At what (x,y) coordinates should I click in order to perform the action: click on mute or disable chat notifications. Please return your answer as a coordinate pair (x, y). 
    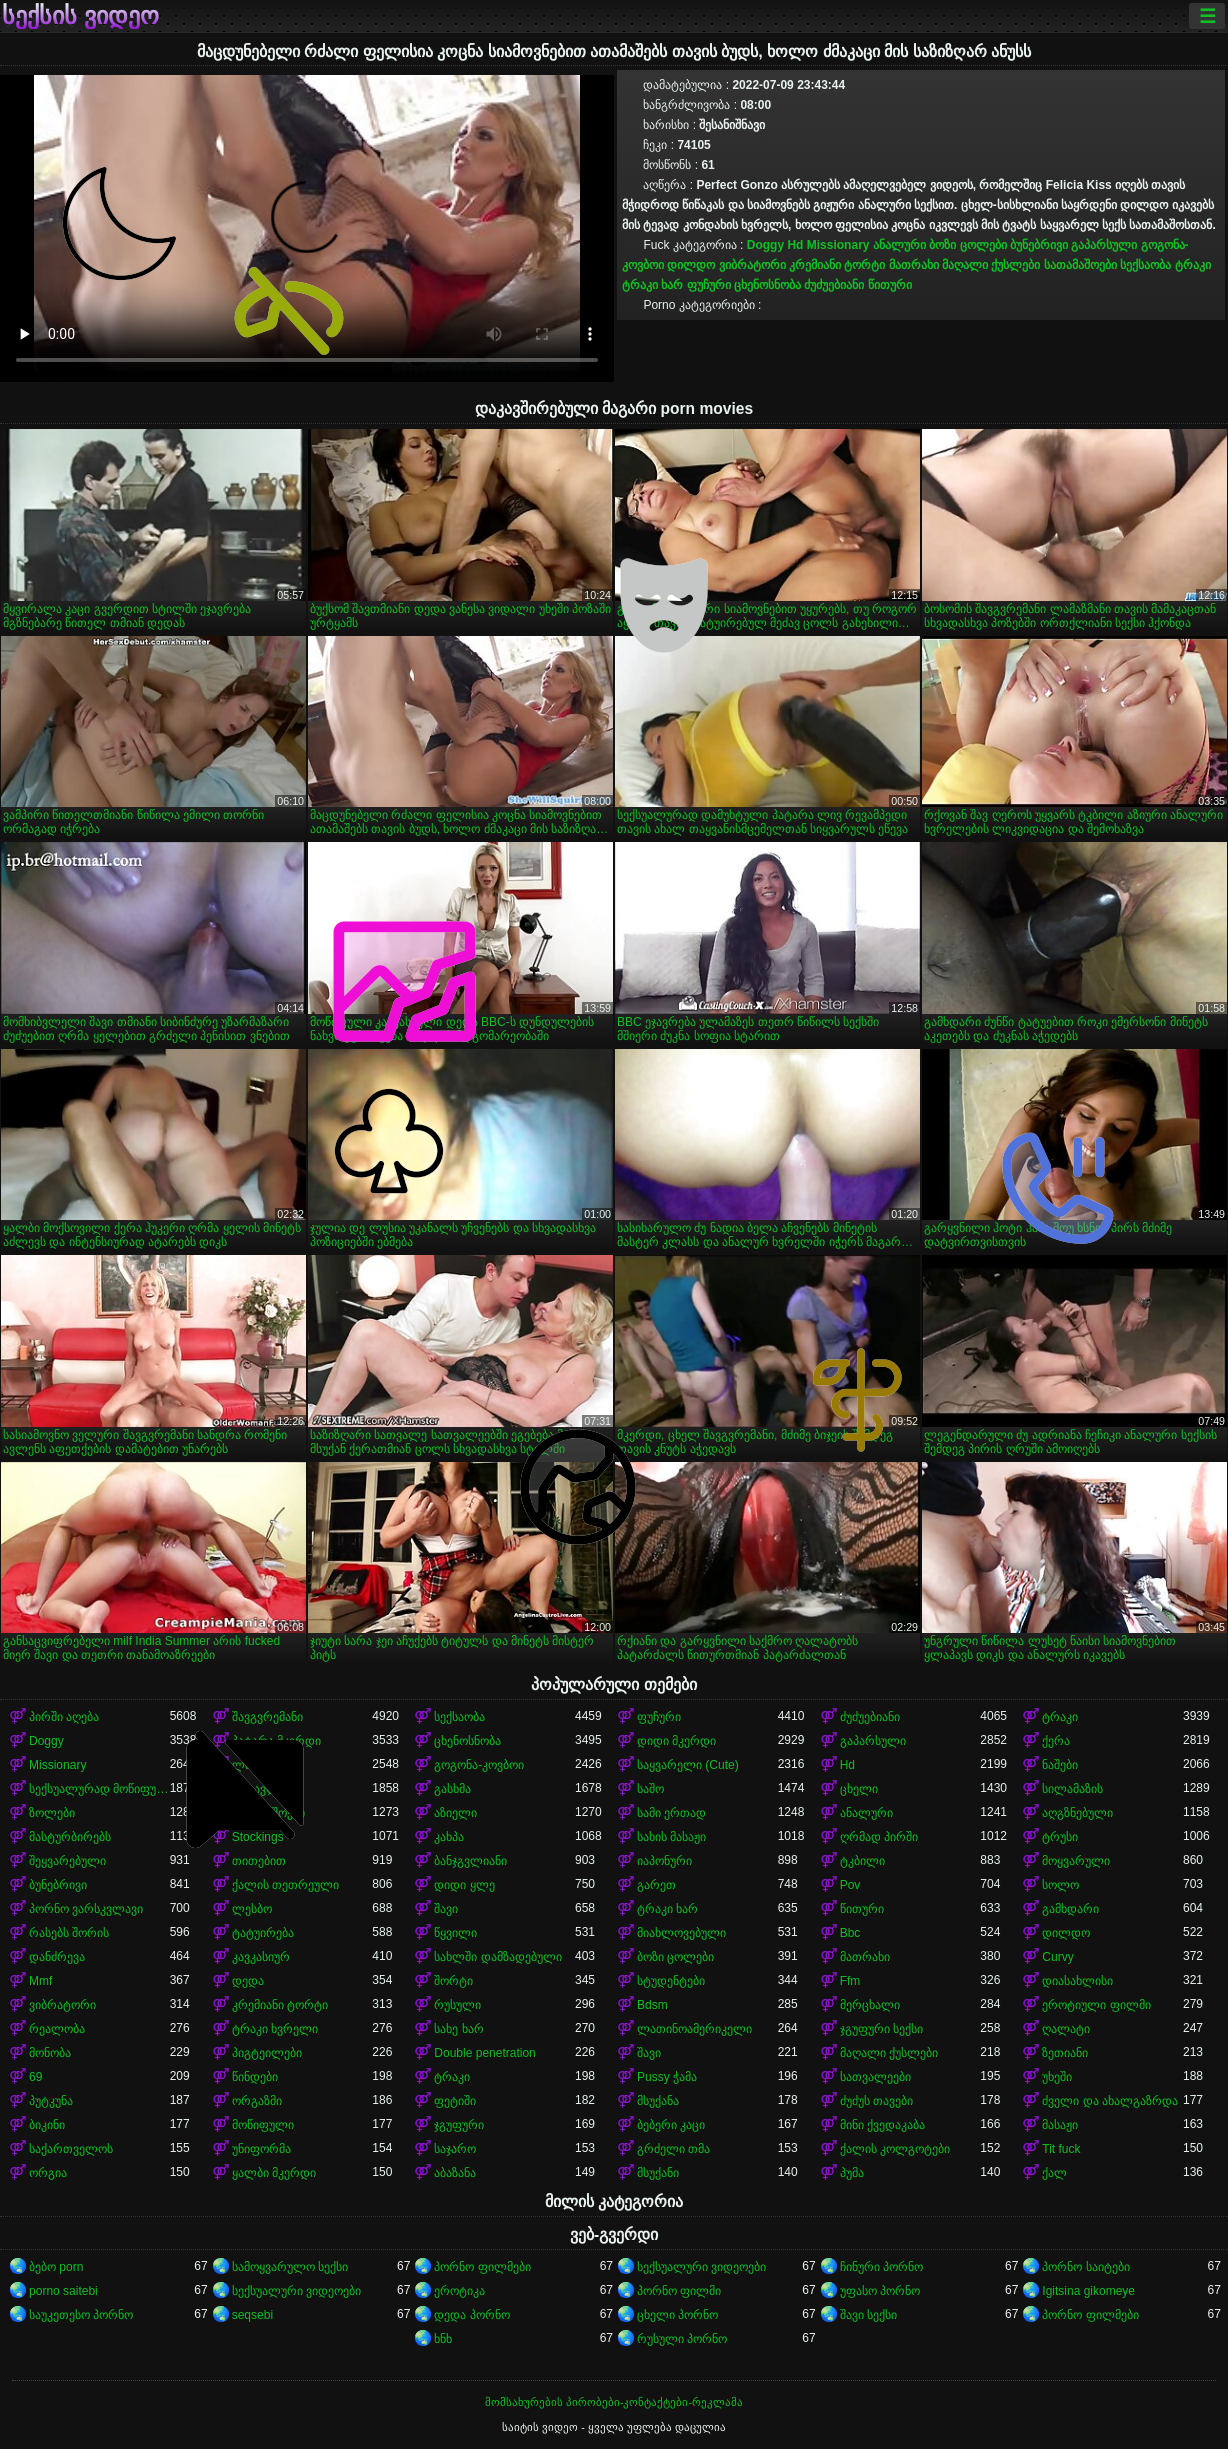
    Looking at the image, I should click on (245, 1785).